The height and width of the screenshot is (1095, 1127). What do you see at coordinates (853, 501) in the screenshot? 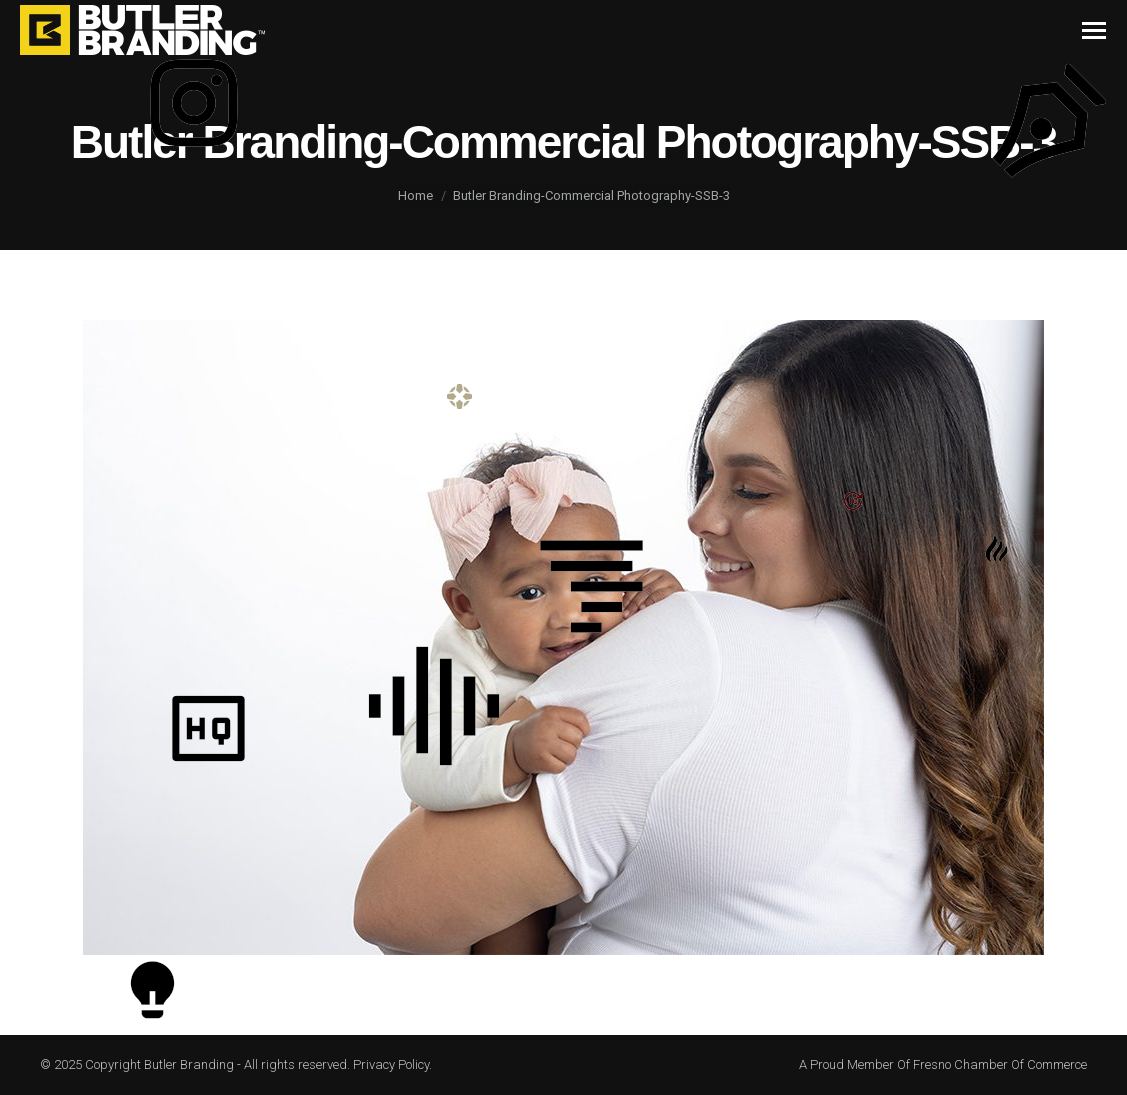
I see `skip forward 10 seconds` at bounding box center [853, 501].